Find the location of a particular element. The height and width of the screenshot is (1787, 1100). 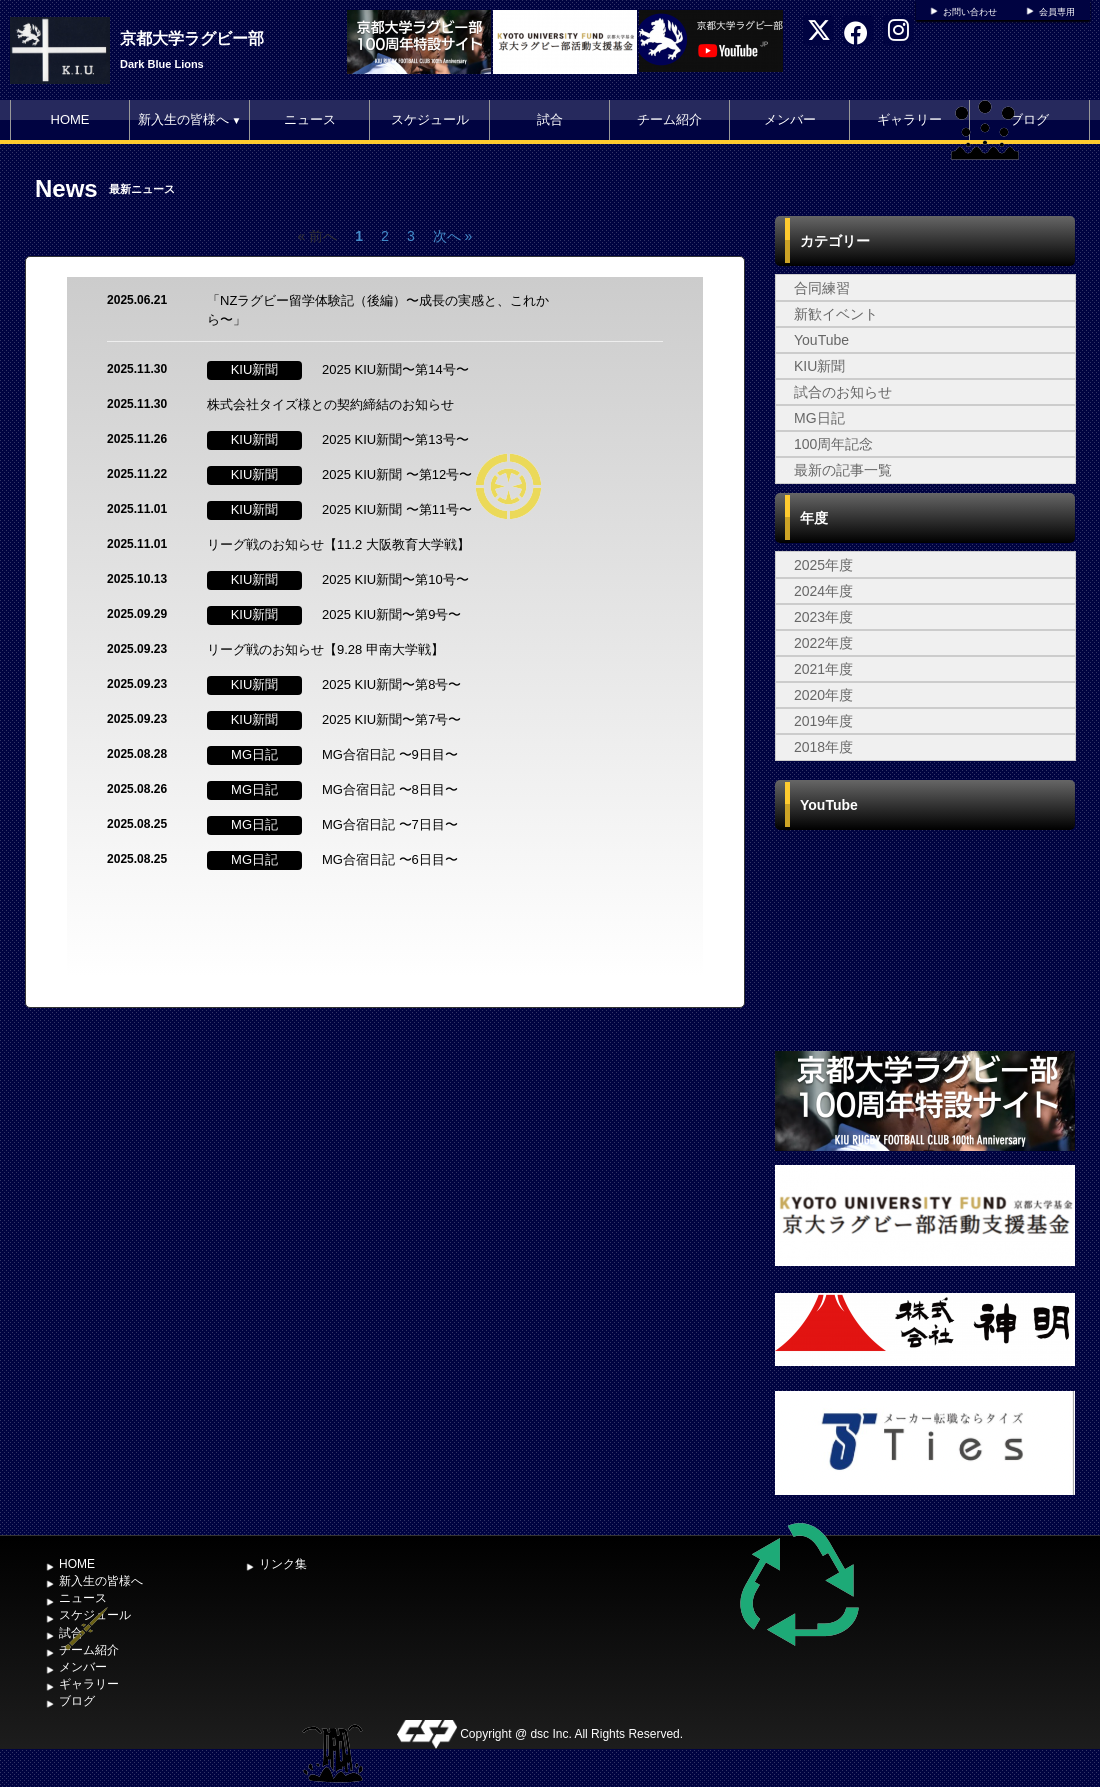

indicates lava or molten terrain hazard is located at coordinates (985, 130).